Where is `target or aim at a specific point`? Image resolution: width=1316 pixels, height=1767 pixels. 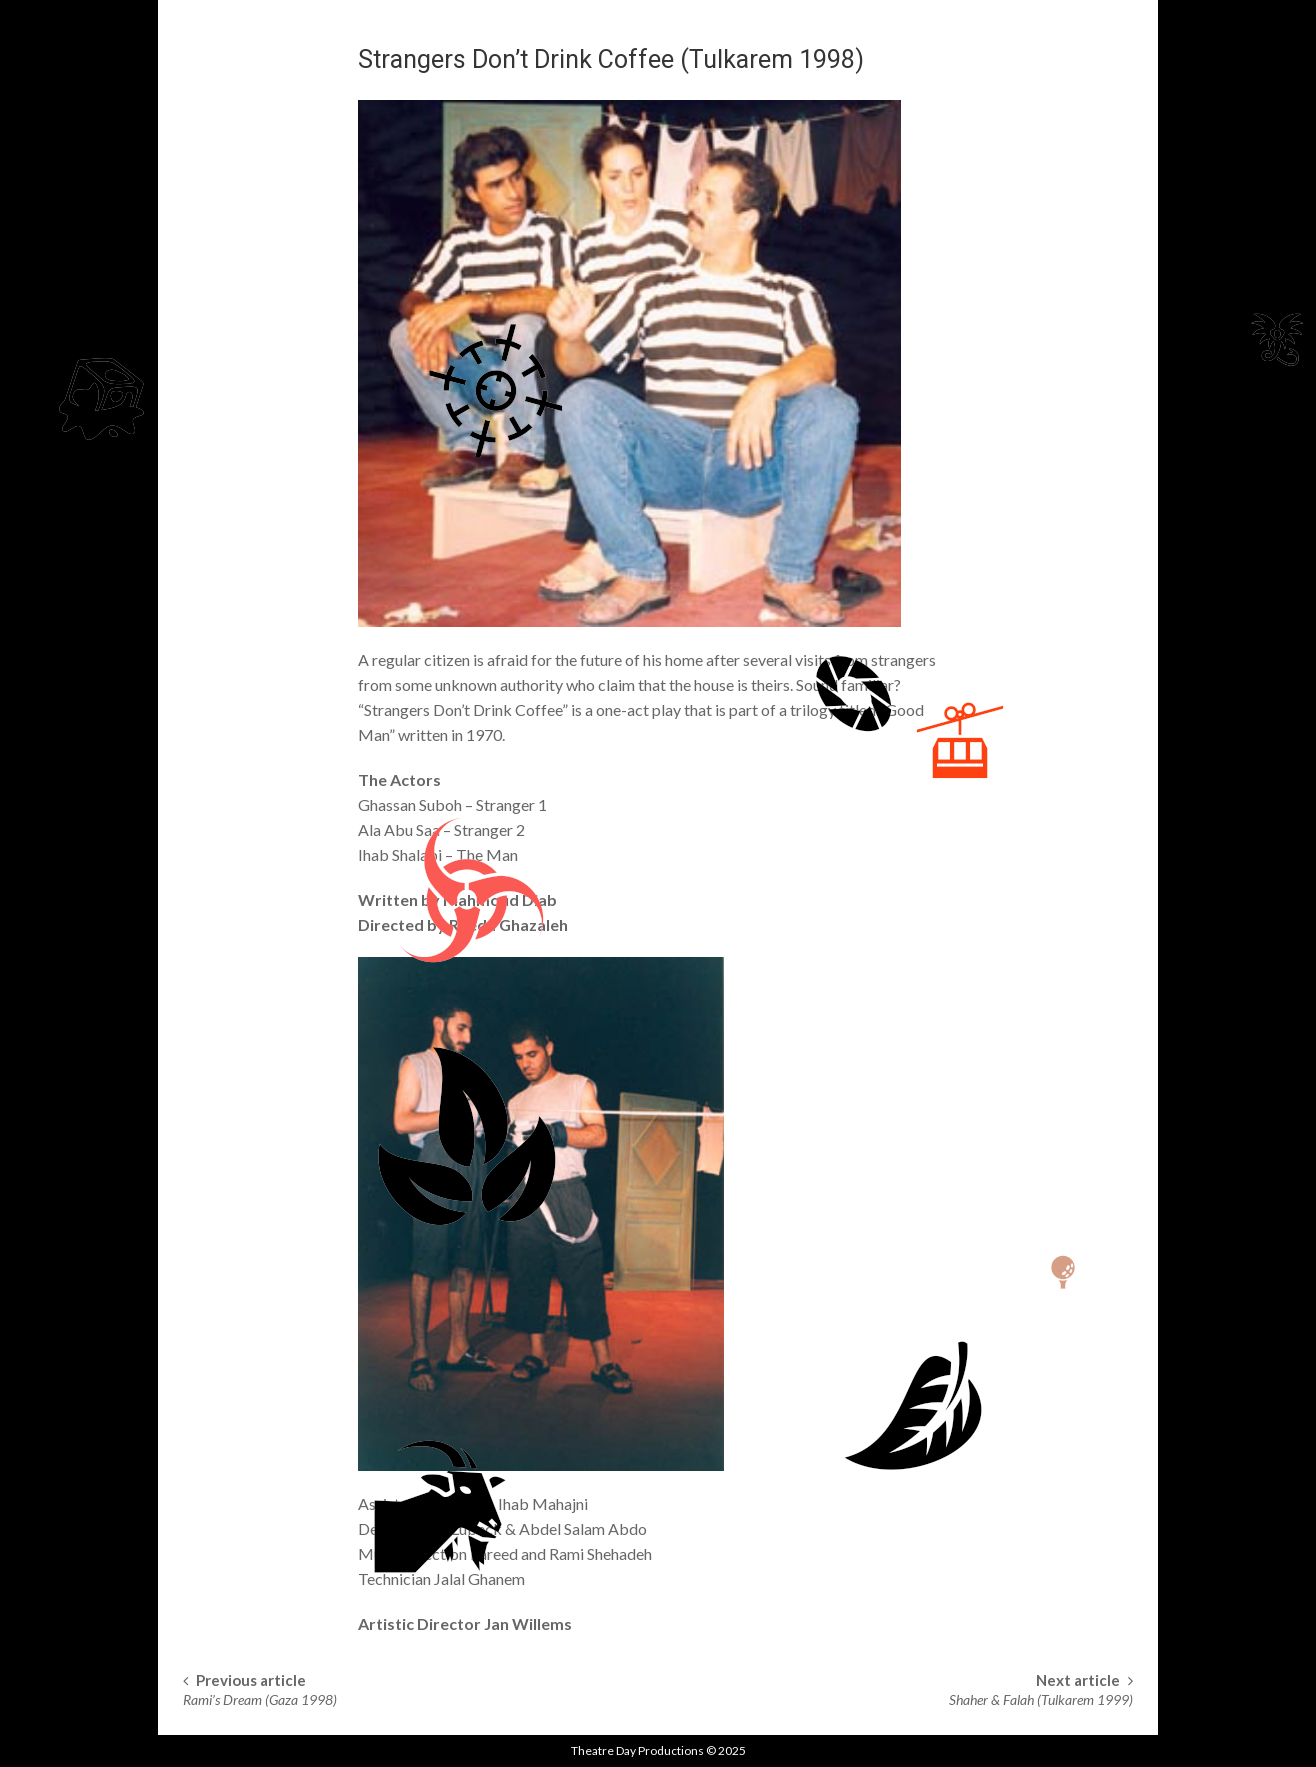
target or aim at a specific point is located at coordinates (495, 390).